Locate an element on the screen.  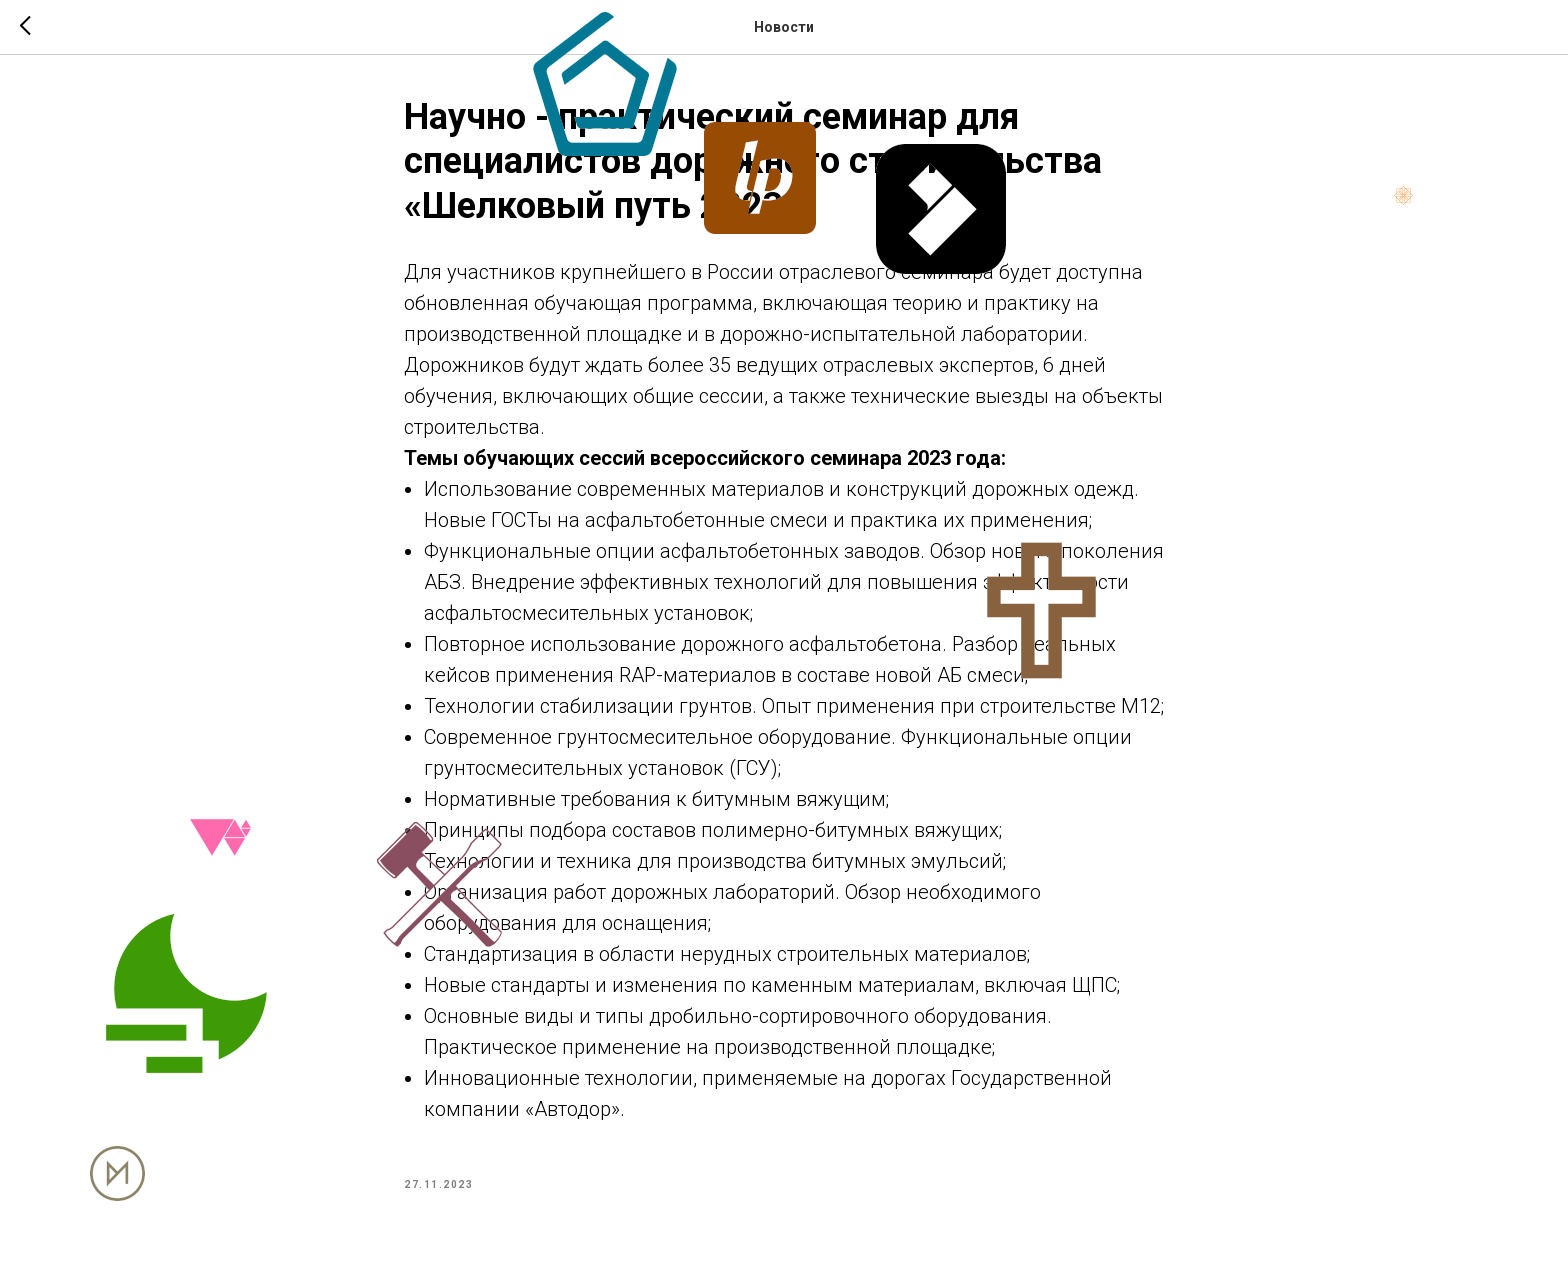
geode geometry dash mod loader logo is located at coordinates (605, 84).